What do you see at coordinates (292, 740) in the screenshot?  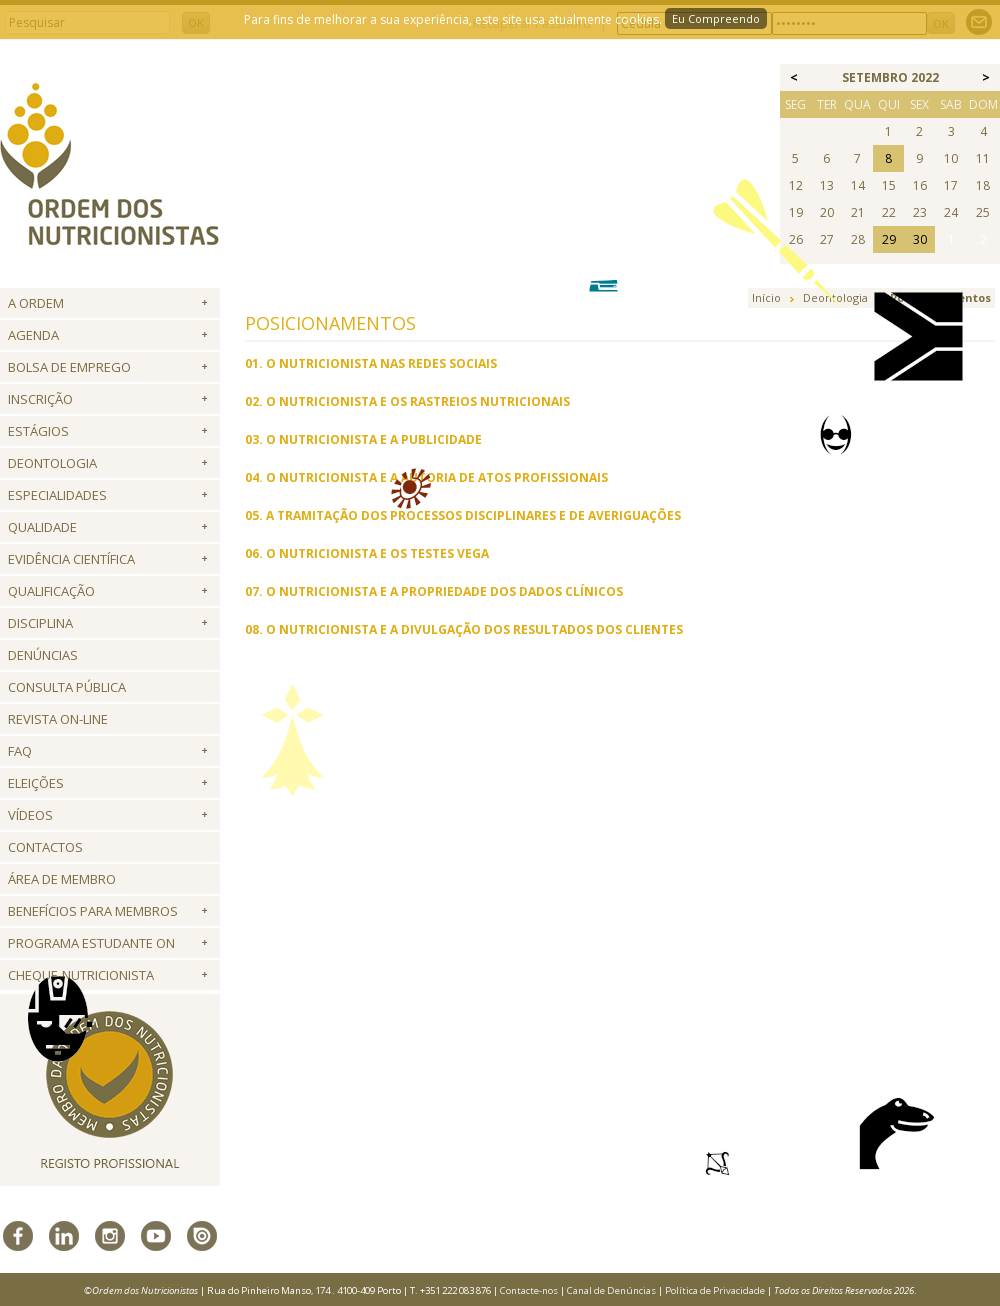 I see `heraldic ermine symbol used in coat of arms or crest designs` at bounding box center [292, 740].